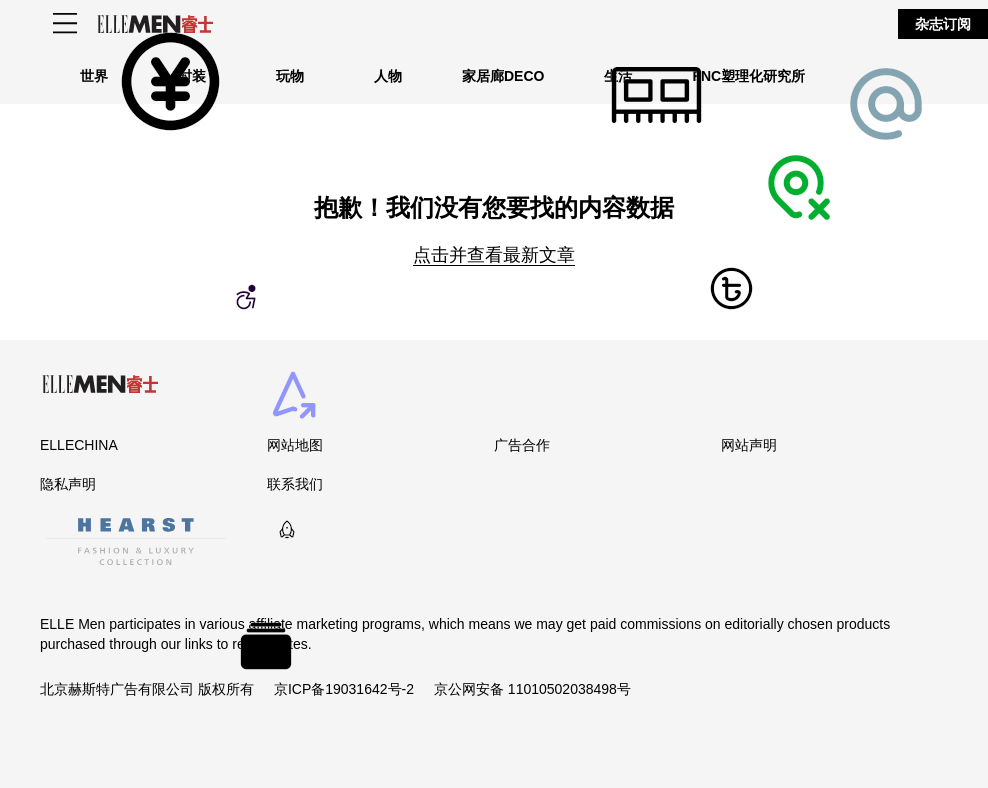  What do you see at coordinates (266, 646) in the screenshot?
I see `view photo albums` at bounding box center [266, 646].